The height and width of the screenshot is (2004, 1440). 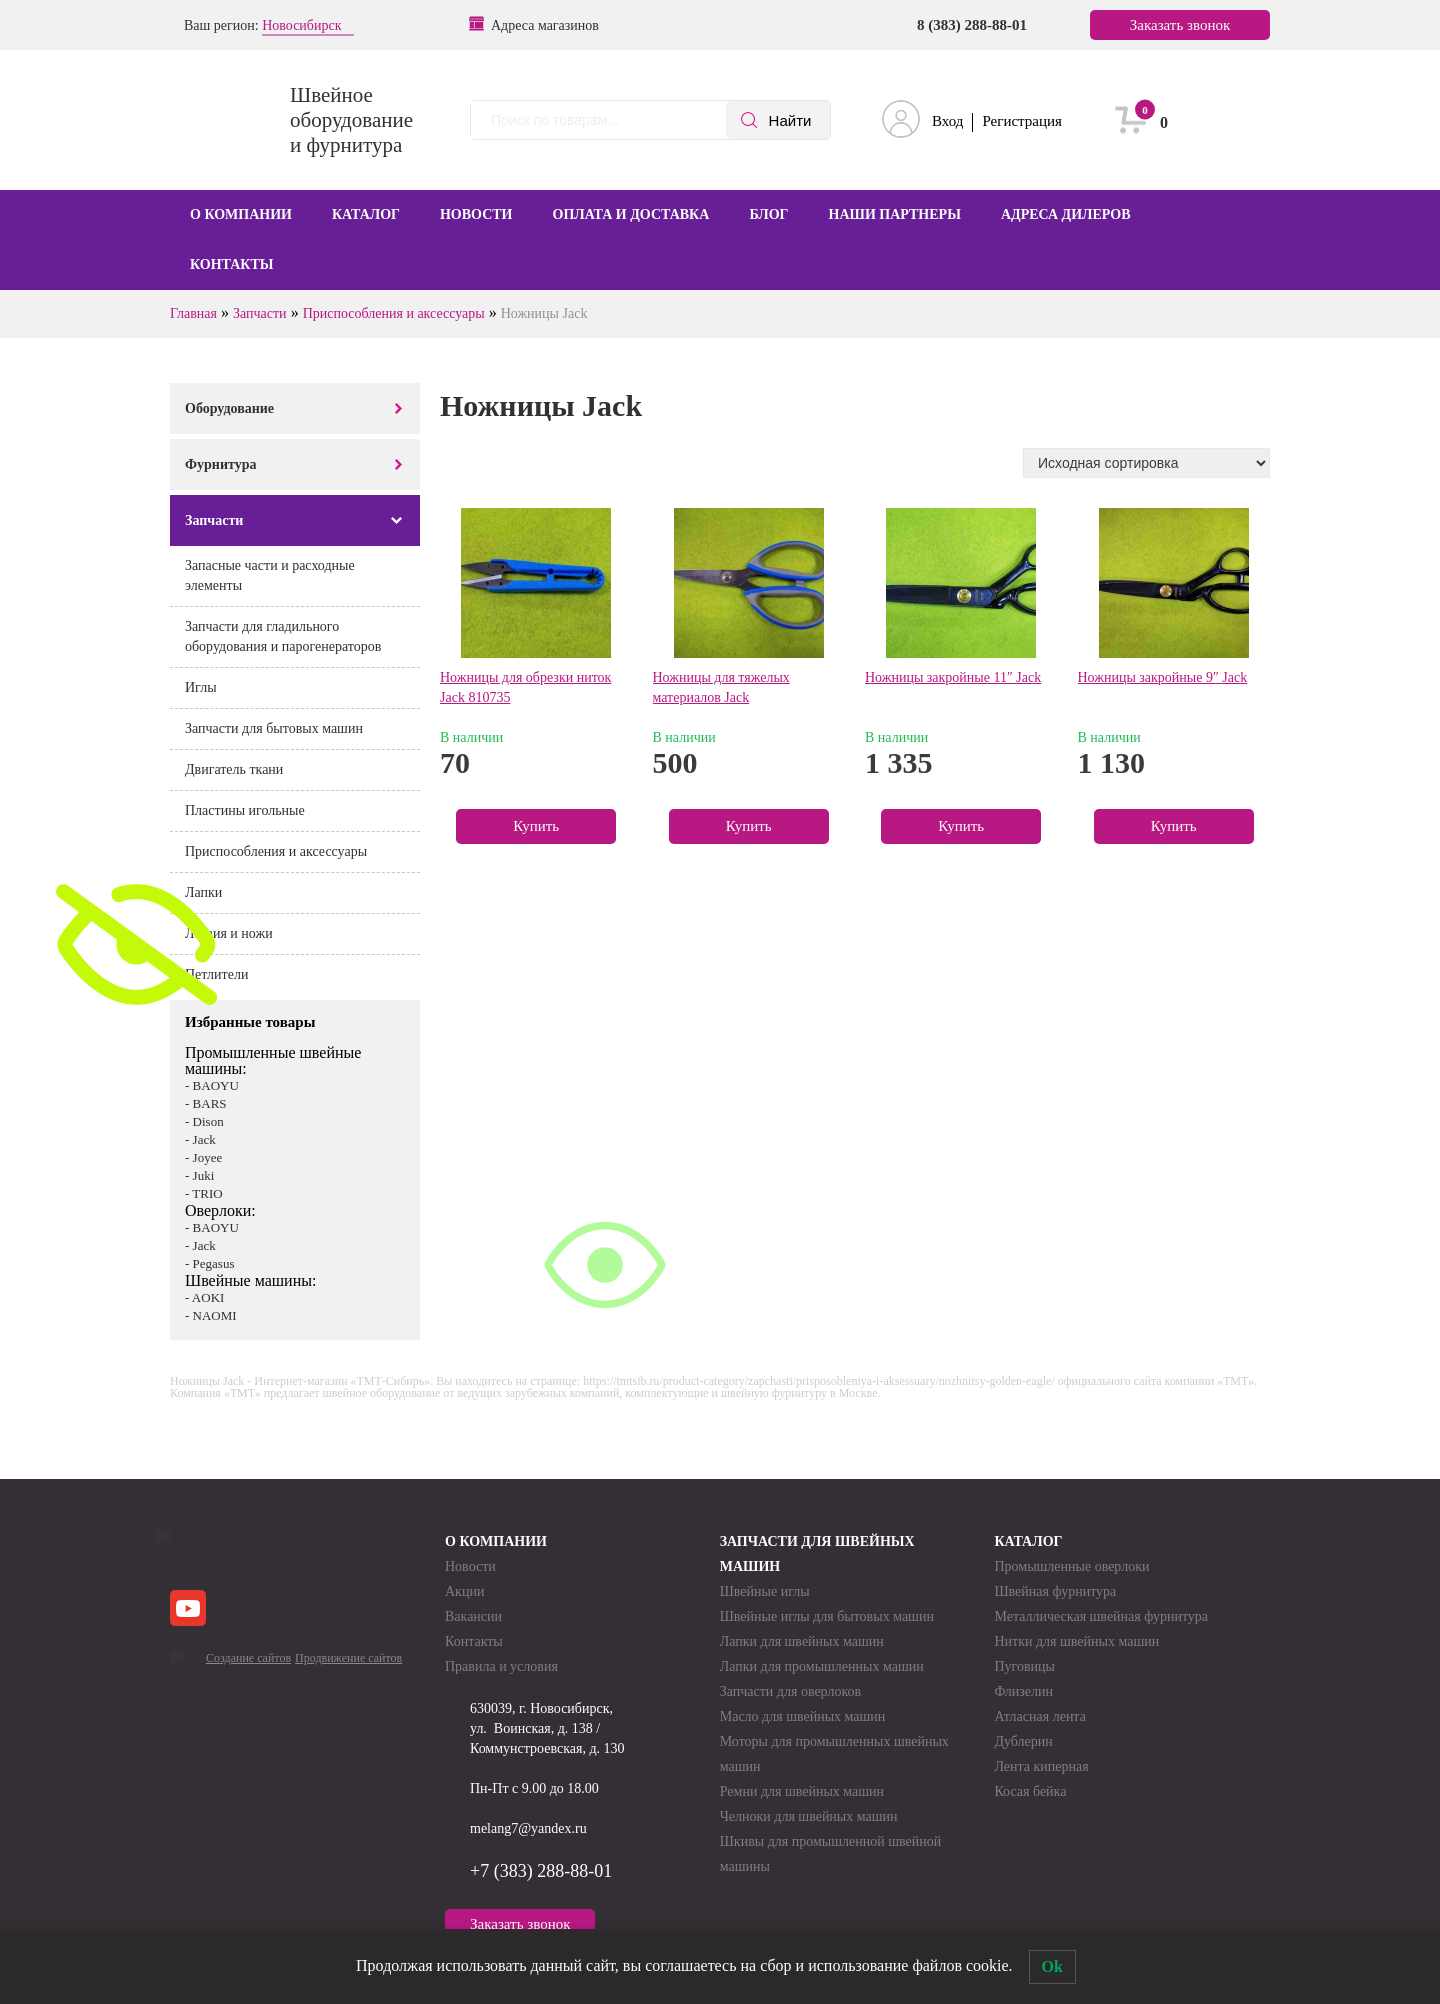 I want to click on view or preview content, so click(x=605, y=1265).